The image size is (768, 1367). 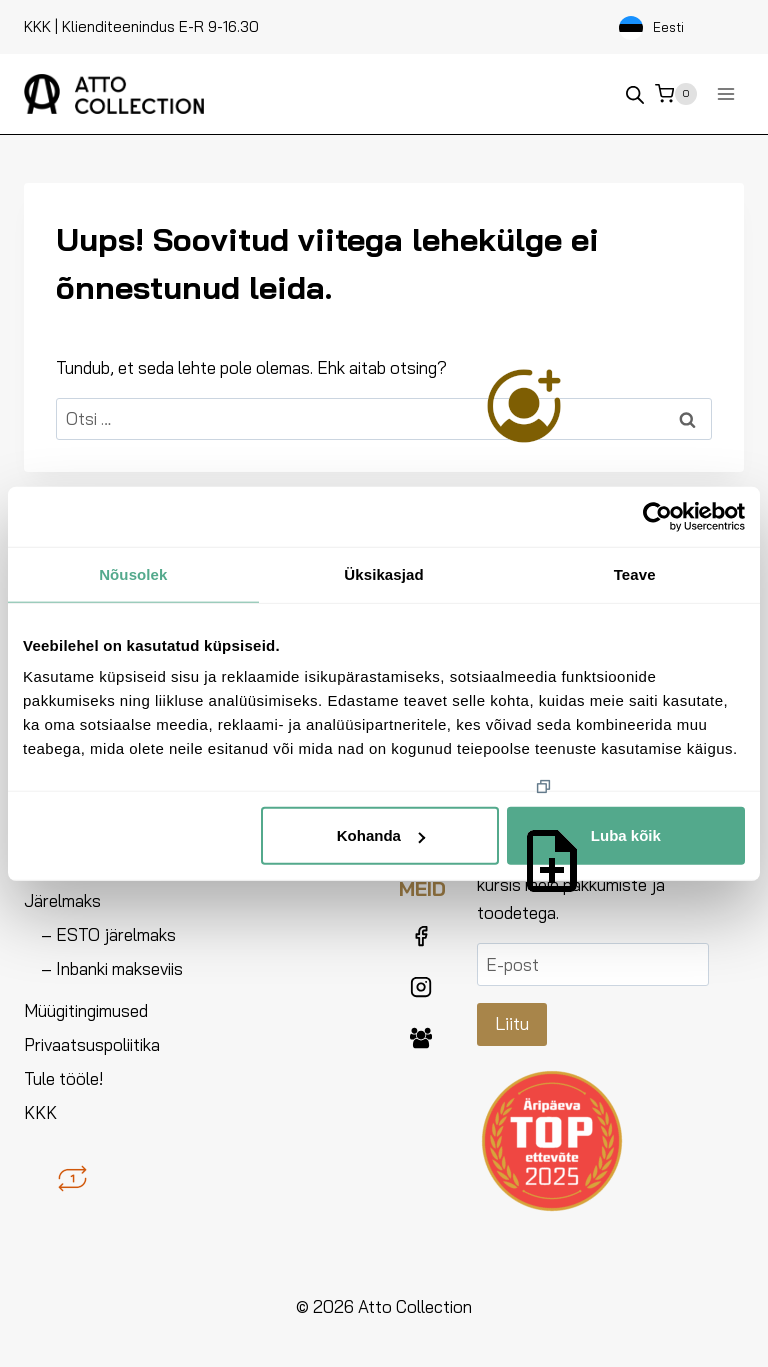 What do you see at coordinates (72, 1178) in the screenshot?
I see `repeat current track once` at bounding box center [72, 1178].